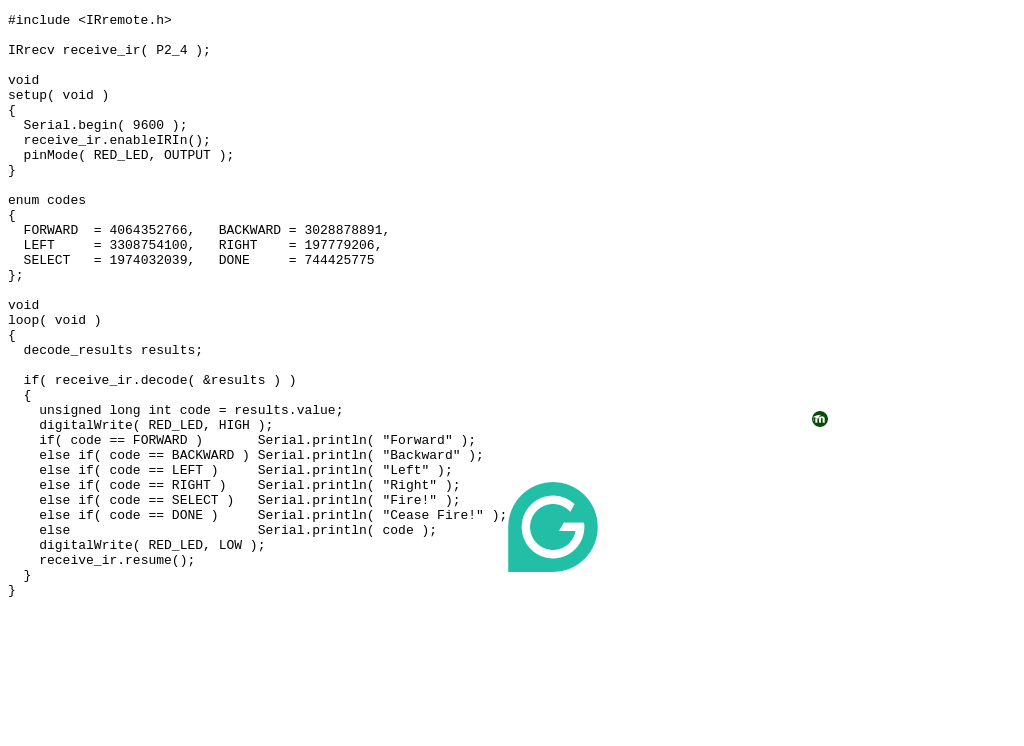  I want to click on open Moodle learning management system, so click(820, 419).